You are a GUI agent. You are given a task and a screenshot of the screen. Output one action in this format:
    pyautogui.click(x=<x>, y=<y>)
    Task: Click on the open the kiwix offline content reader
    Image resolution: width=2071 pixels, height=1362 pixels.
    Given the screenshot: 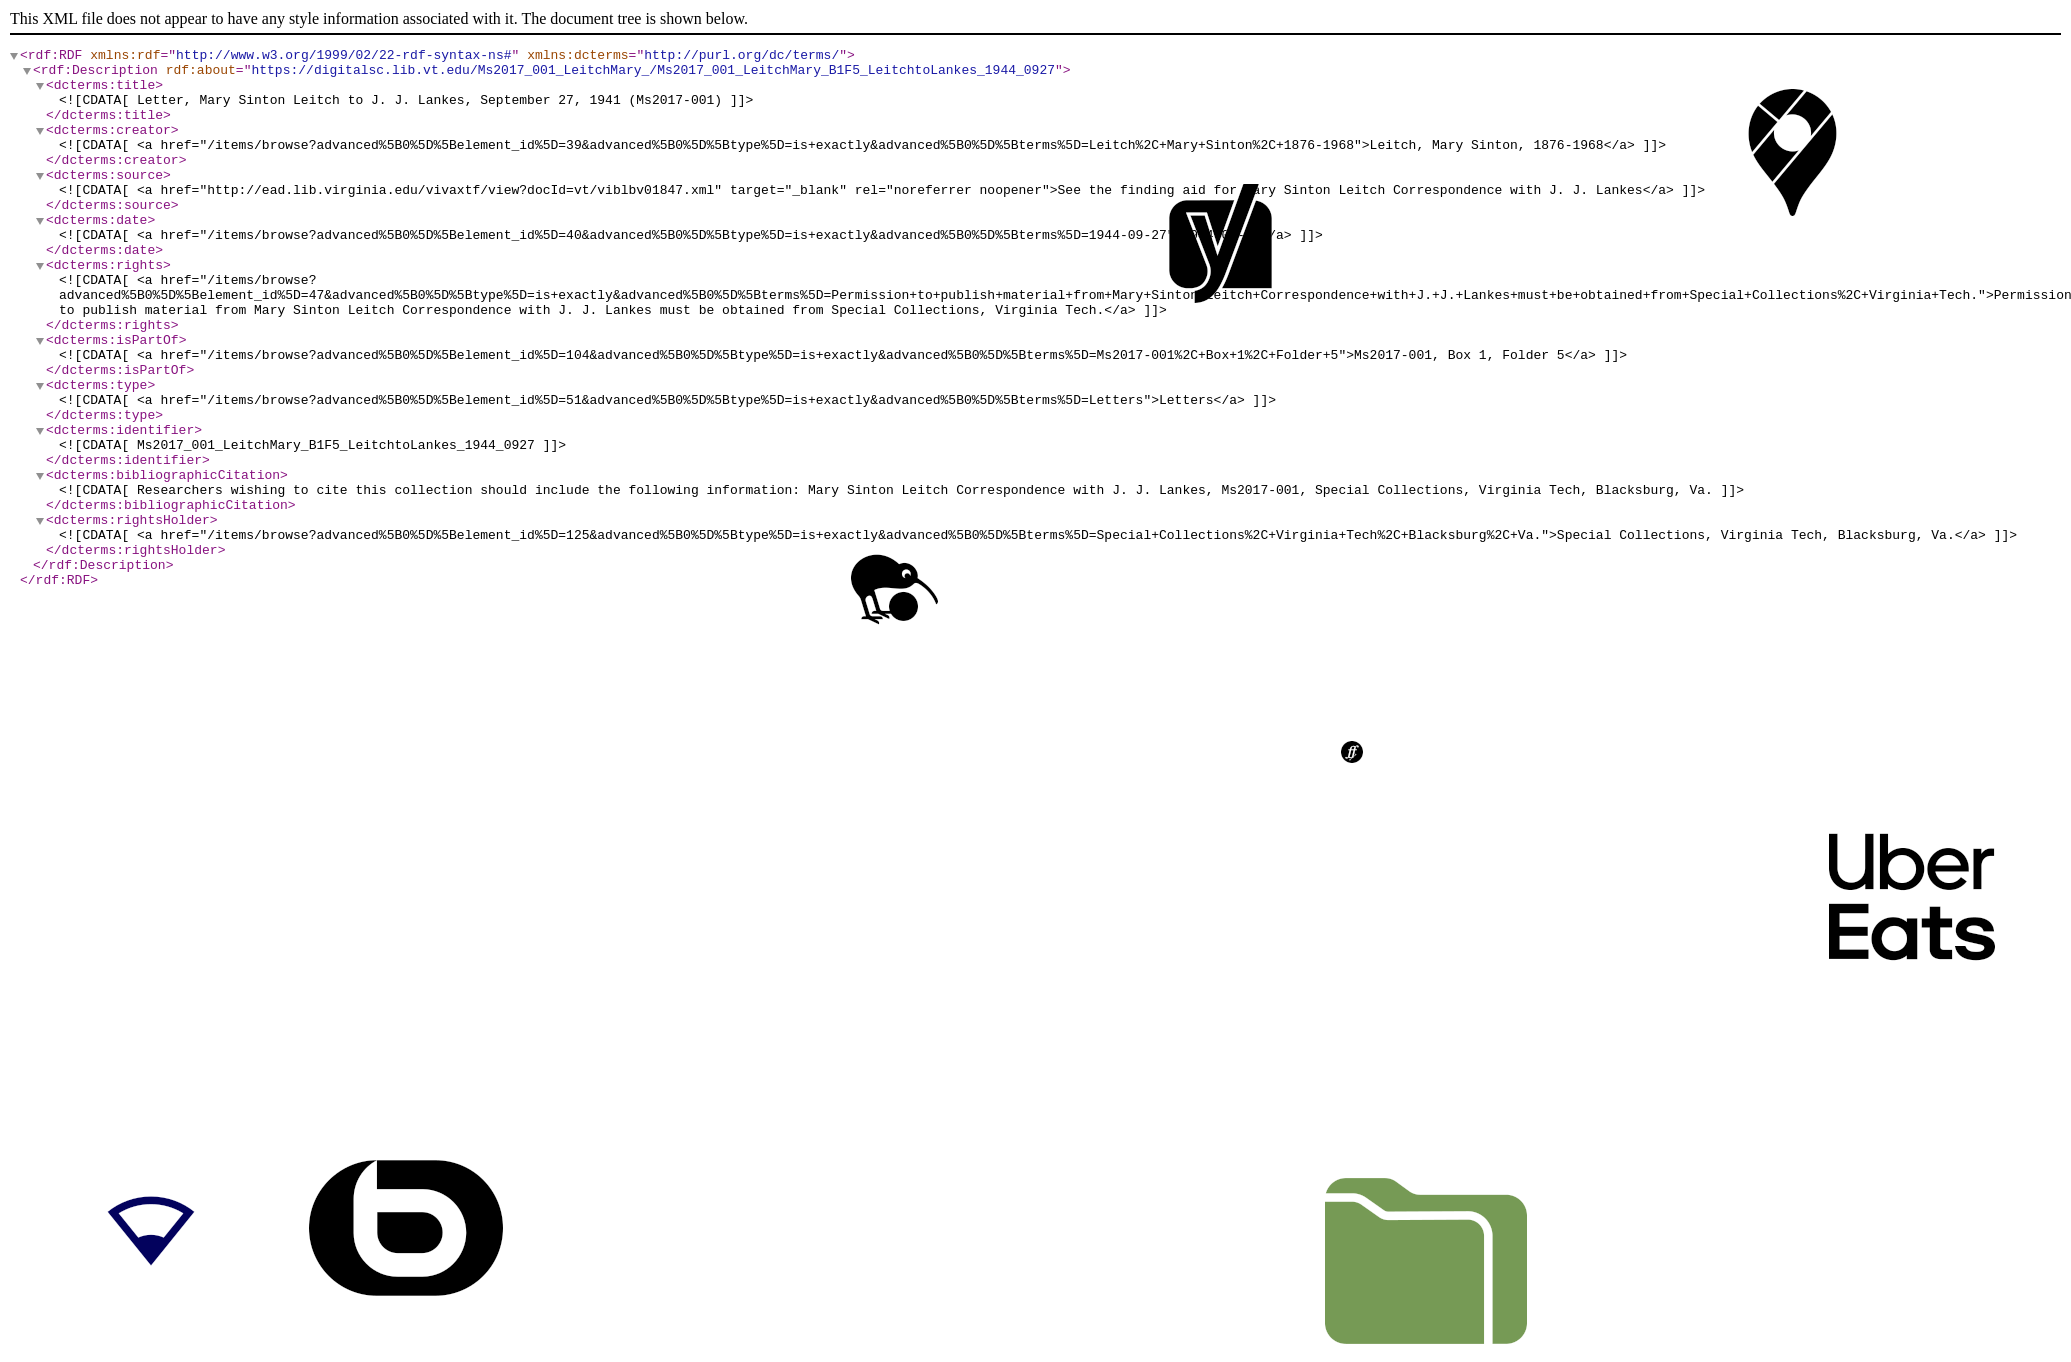 What is the action you would take?
    pyautogui.click(x=894, y=589)
    